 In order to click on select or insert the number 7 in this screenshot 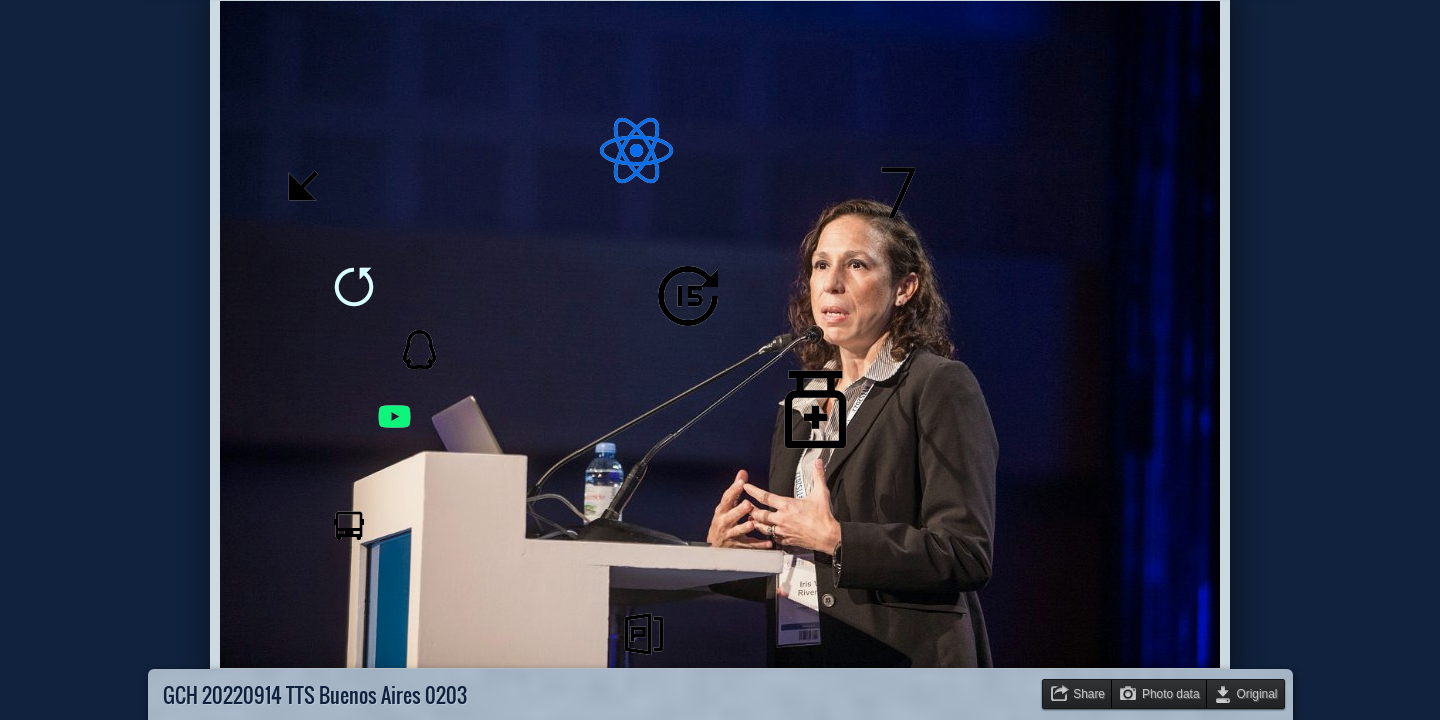, I will do `click(897, 193)`.